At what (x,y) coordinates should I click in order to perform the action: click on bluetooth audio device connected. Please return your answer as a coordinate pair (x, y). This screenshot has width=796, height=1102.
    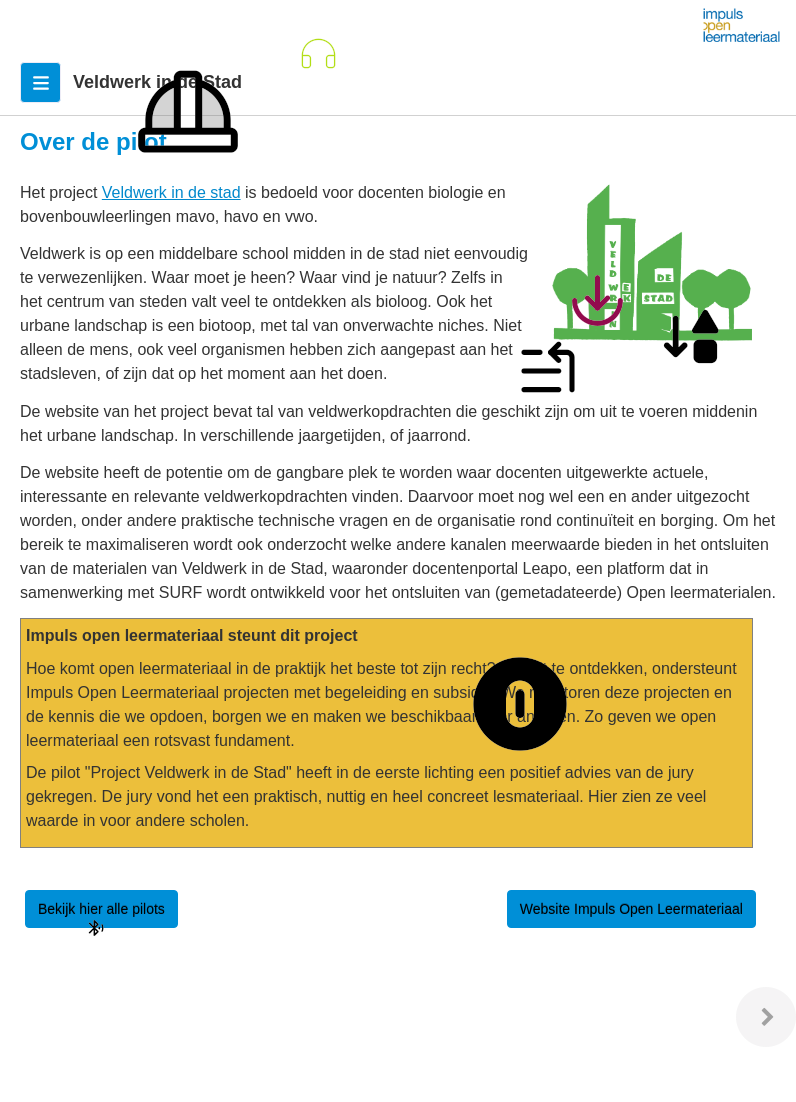
    Looking at the image, I should click on (96, 928).